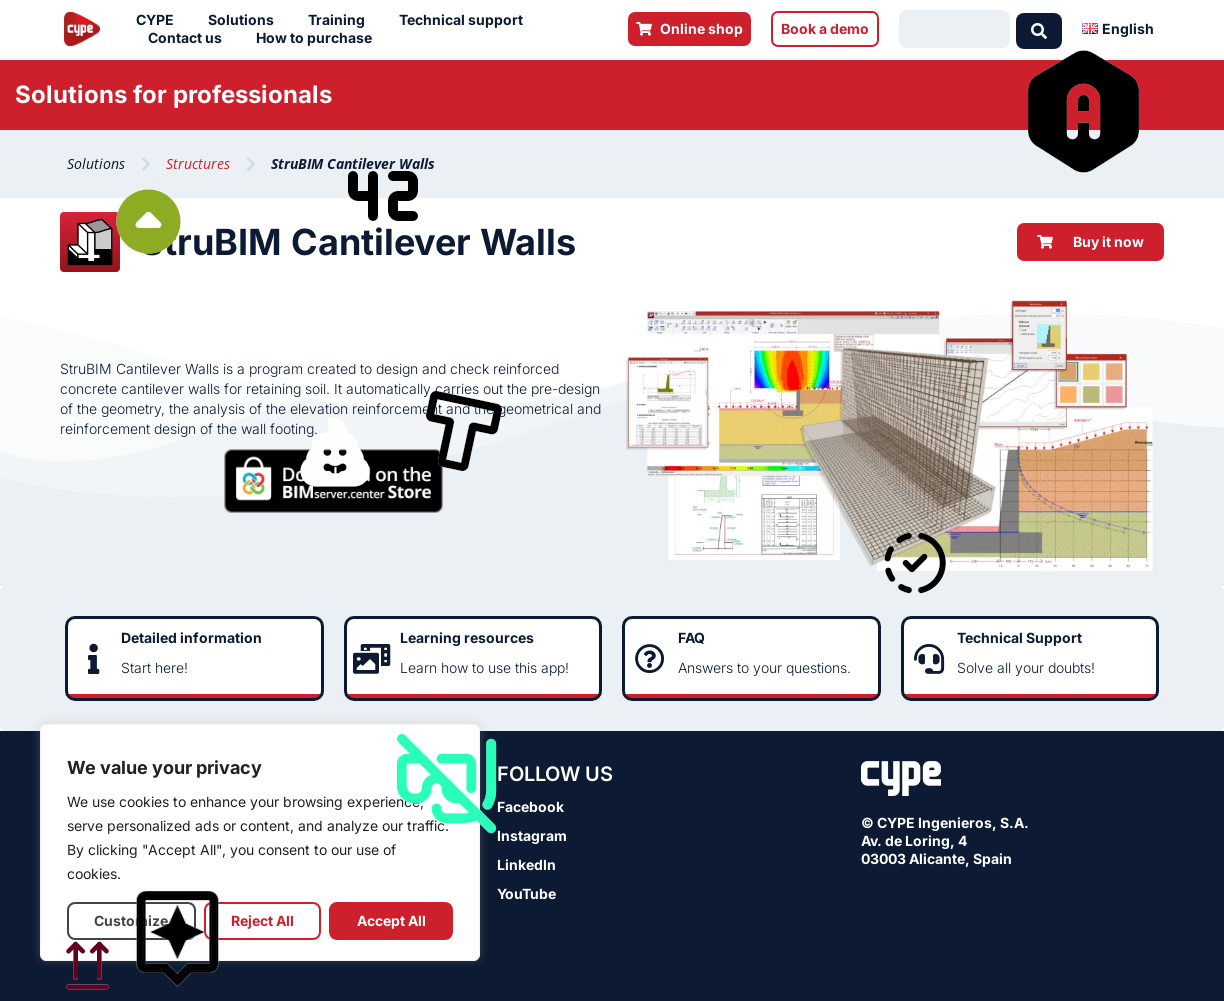  Describe the element at coordinates (446, 783) in the screenshot. I see `disable scuba or diving mode` at that location.